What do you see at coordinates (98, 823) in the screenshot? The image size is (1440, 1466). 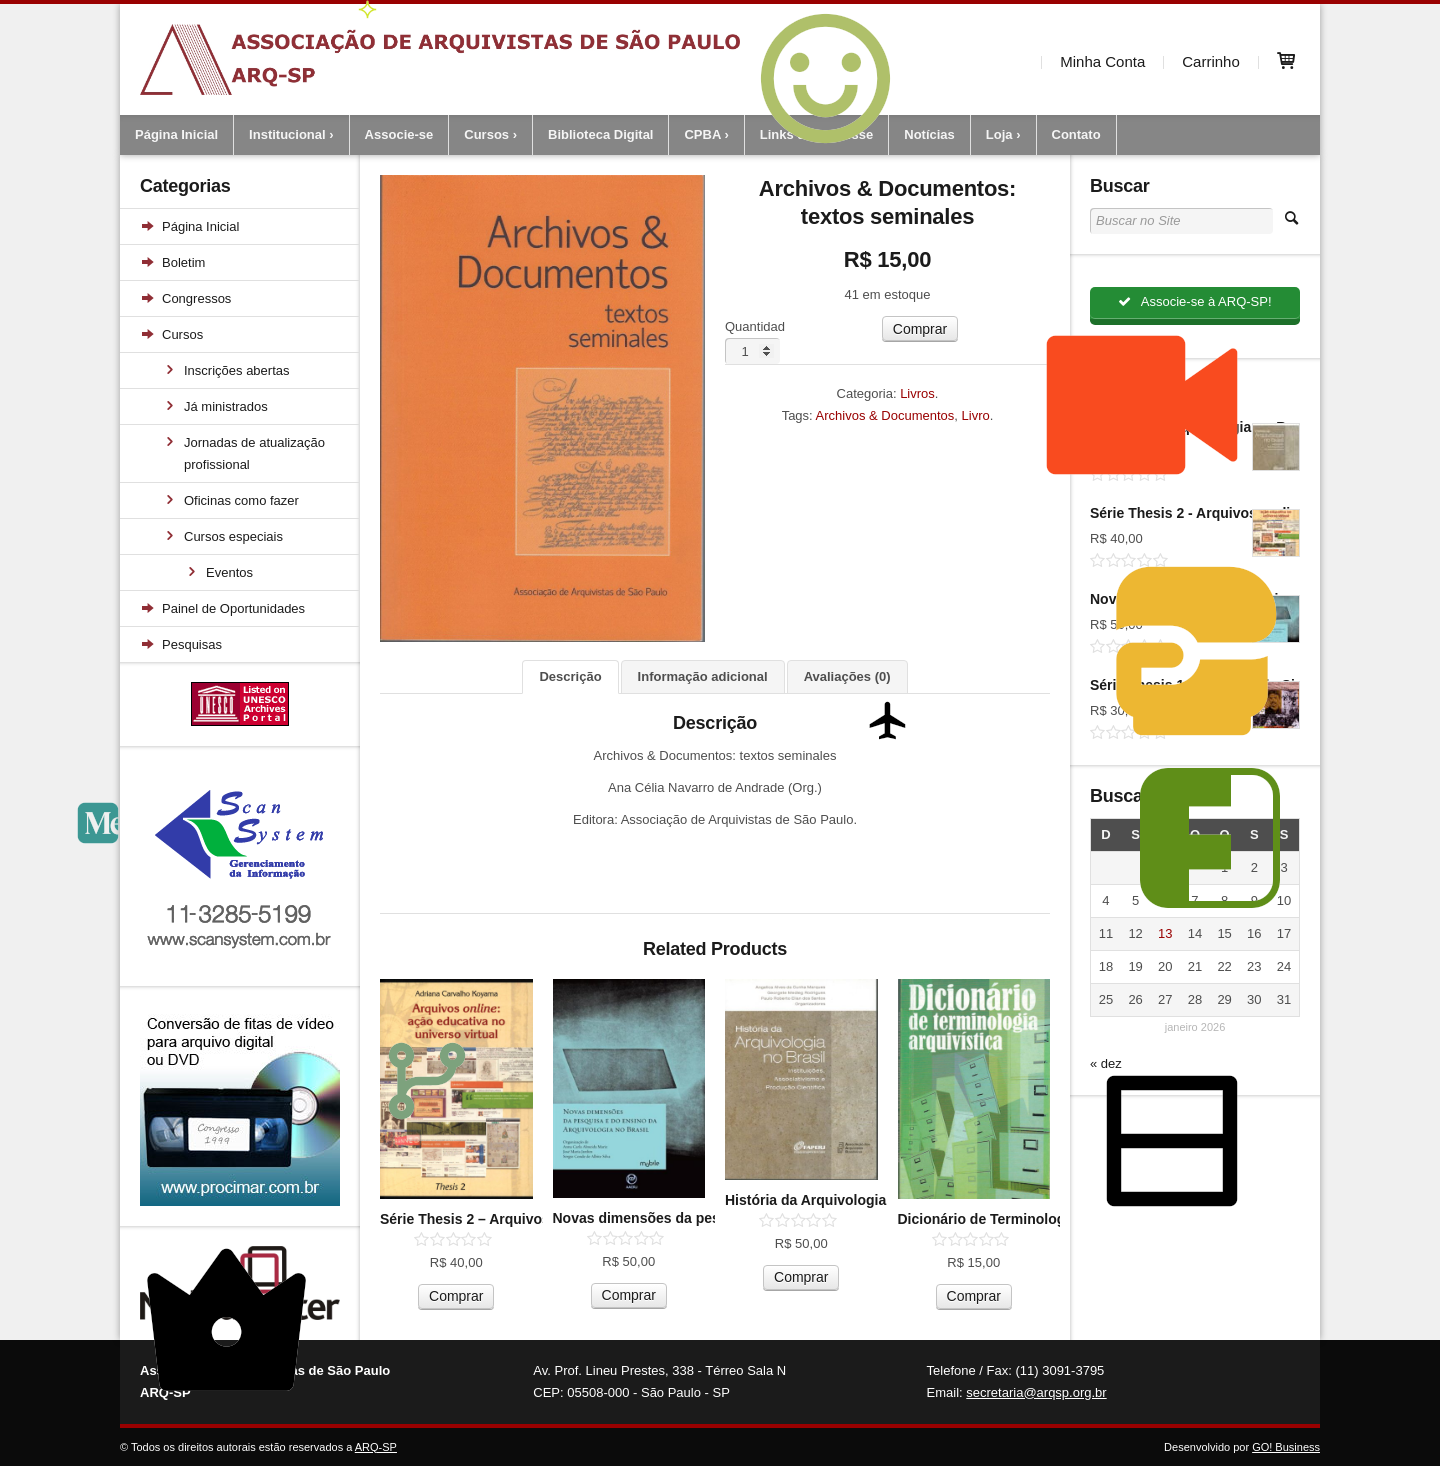 I see `open Medium app or website` at bounding box center [98, 823].